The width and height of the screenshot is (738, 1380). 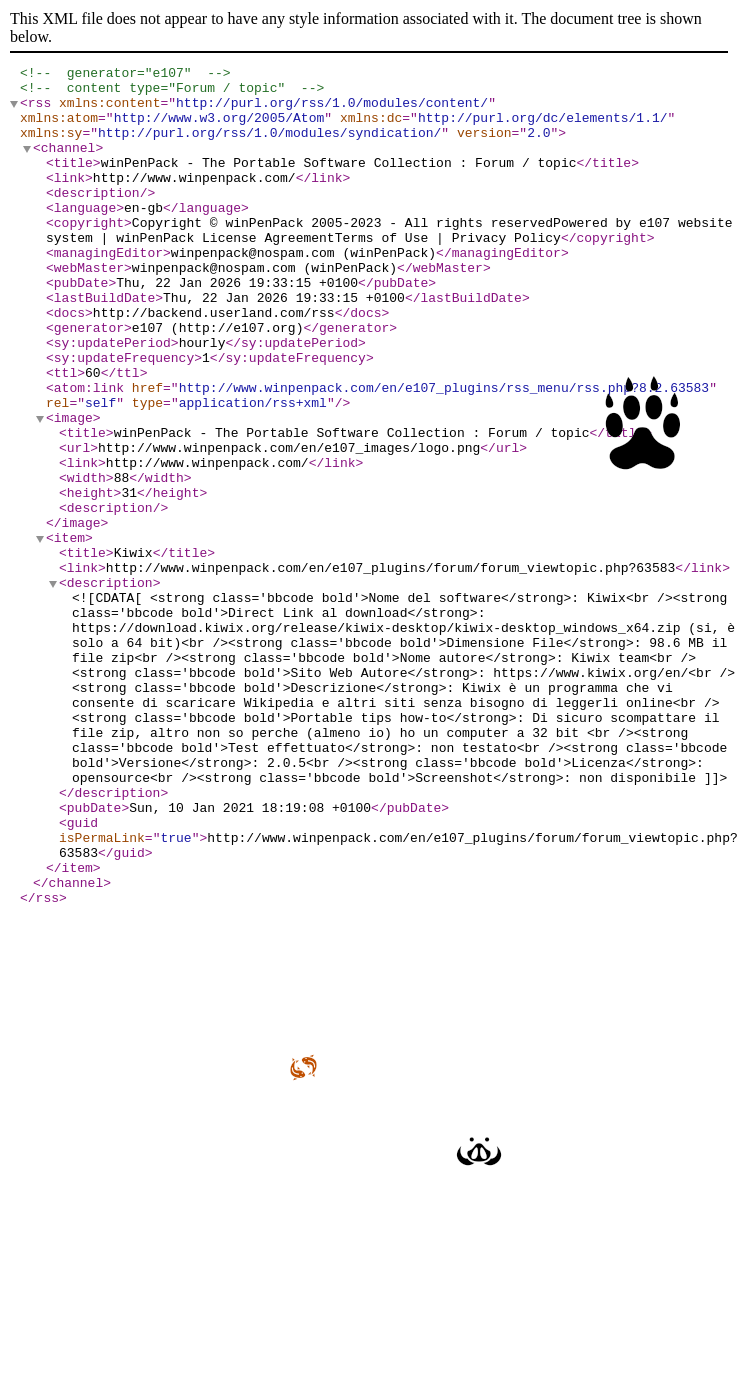 I want to click on select boar or wild pig character class, so click(x=479, y=1150).